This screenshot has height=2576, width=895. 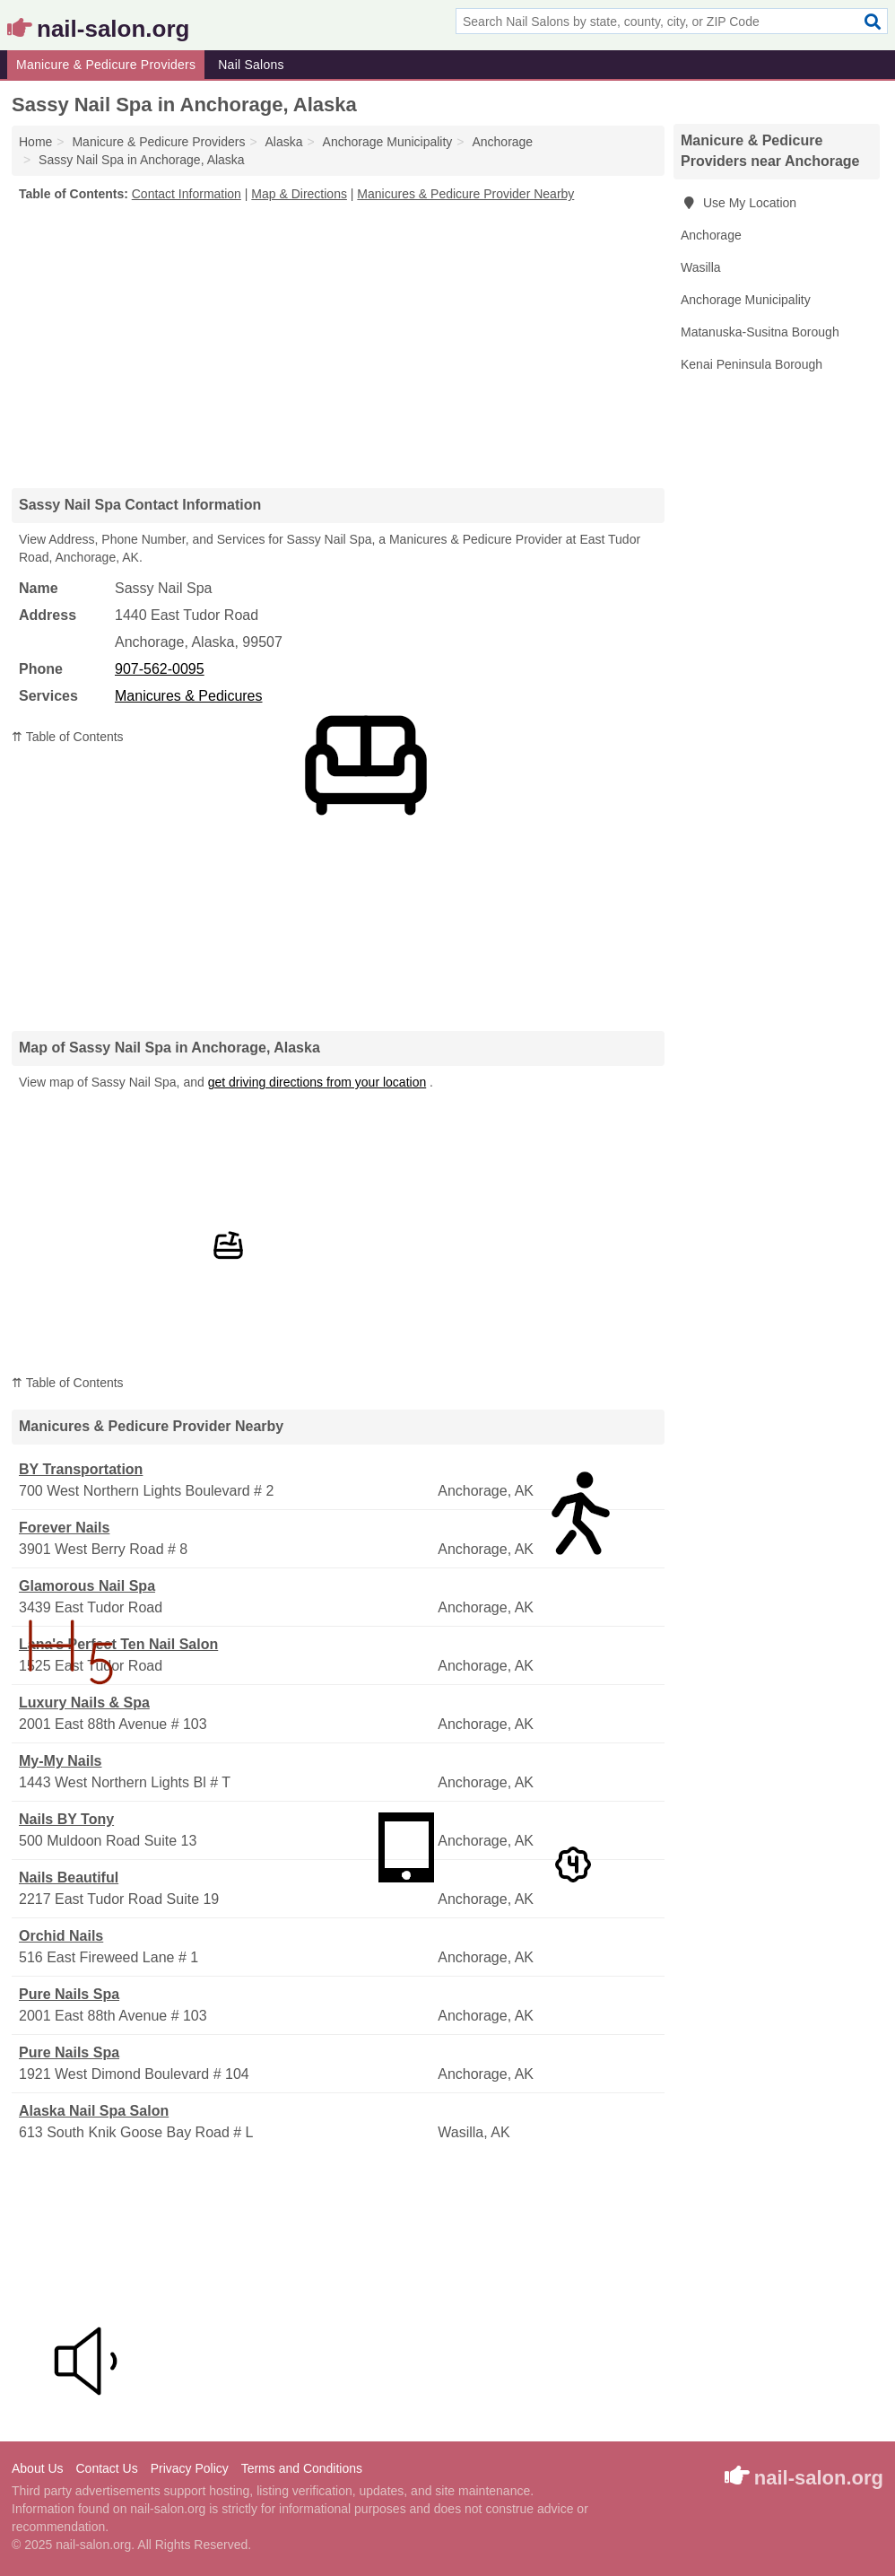 I want to click on indicates a fourth-place ranking or position, so click(x=573, y=1864).